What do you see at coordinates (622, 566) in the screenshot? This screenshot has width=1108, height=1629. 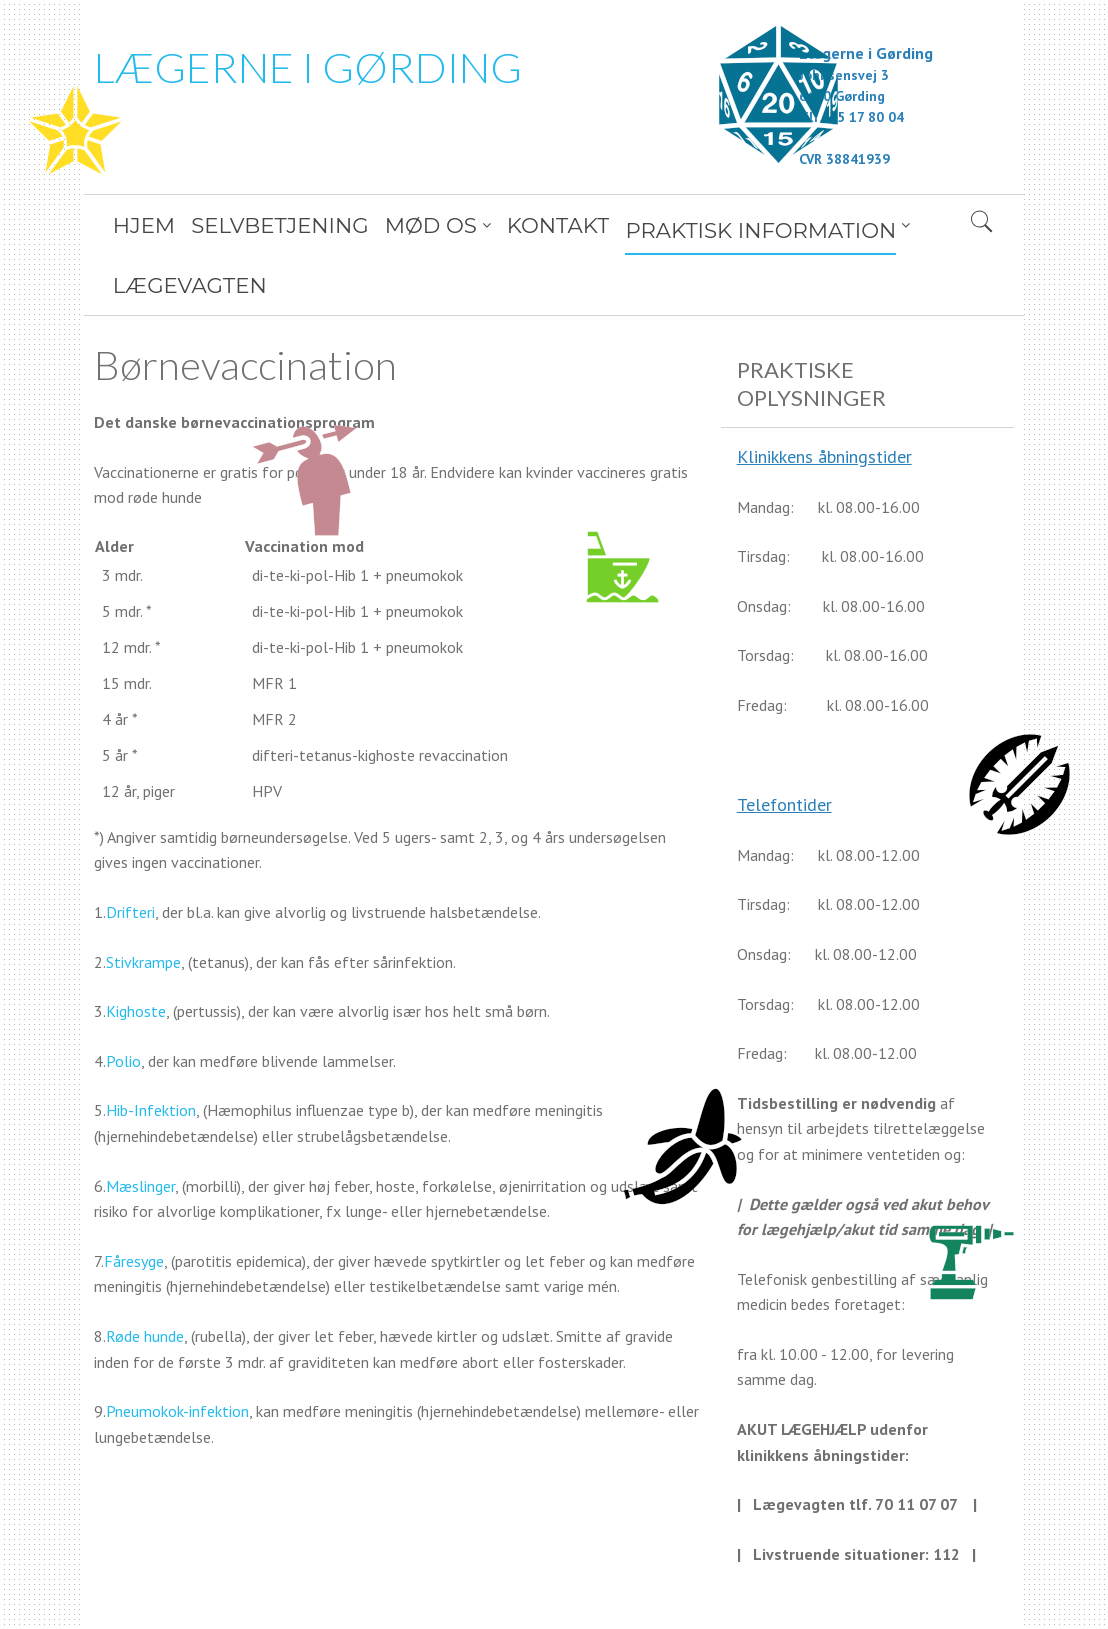 I see `access naval or maritime game features` at bounding box center [622, 566].